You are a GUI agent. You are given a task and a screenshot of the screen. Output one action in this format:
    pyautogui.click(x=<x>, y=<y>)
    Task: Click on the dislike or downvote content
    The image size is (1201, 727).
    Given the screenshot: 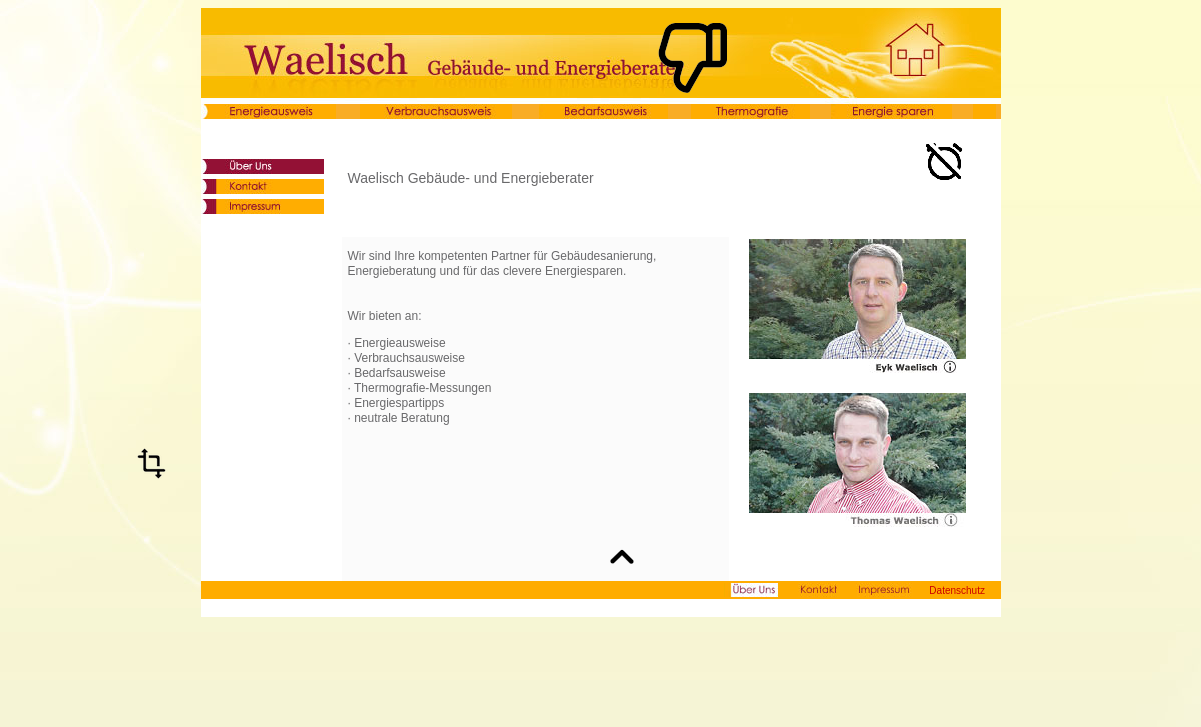 What is the action you would take?
    pyautogui.click(x=691, y=58)
    